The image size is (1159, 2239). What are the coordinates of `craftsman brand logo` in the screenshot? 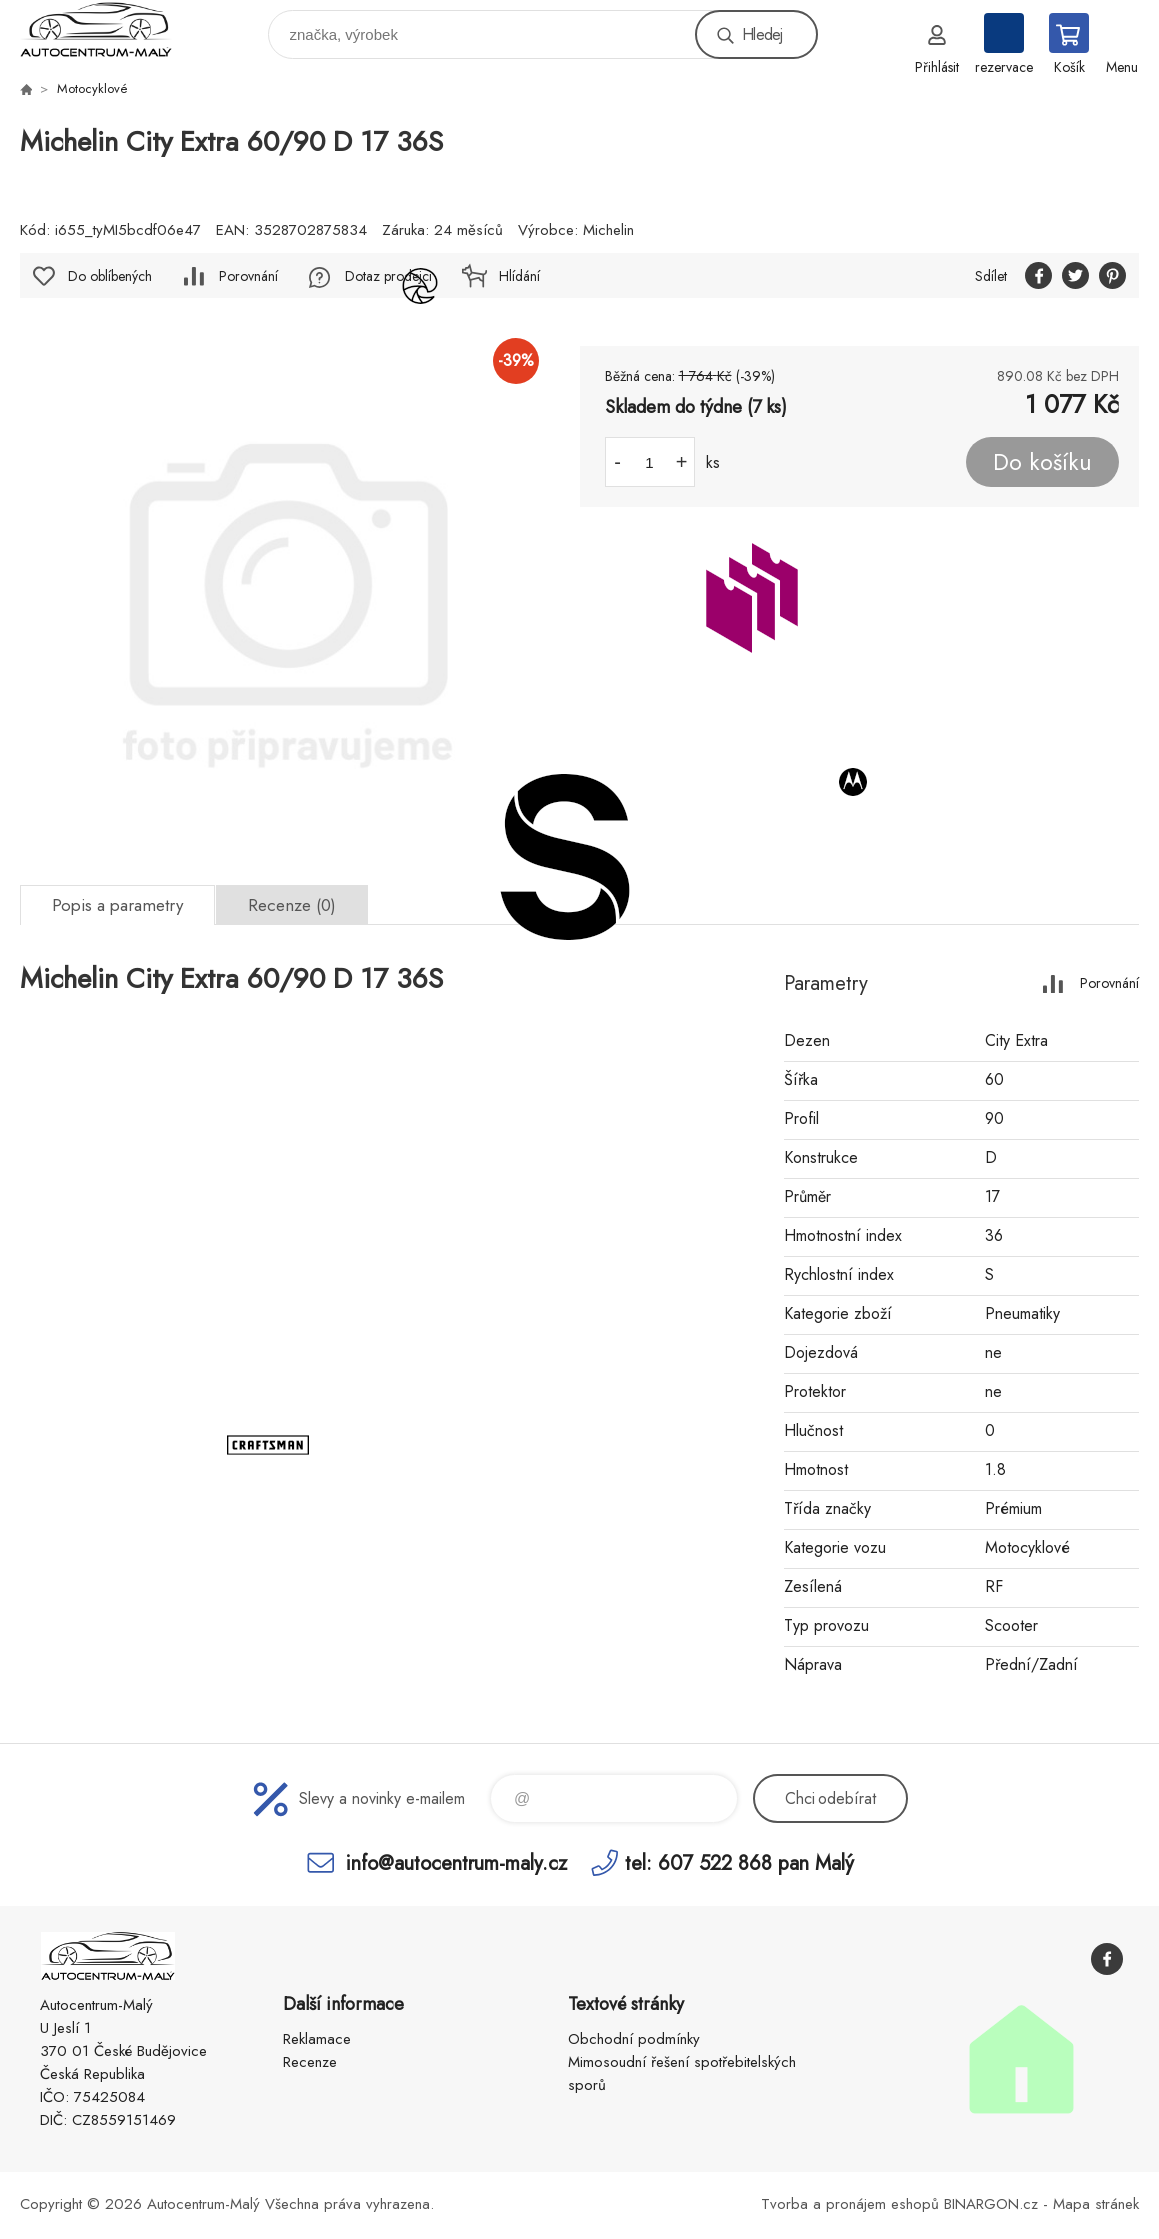 It's located at (268, 1445).